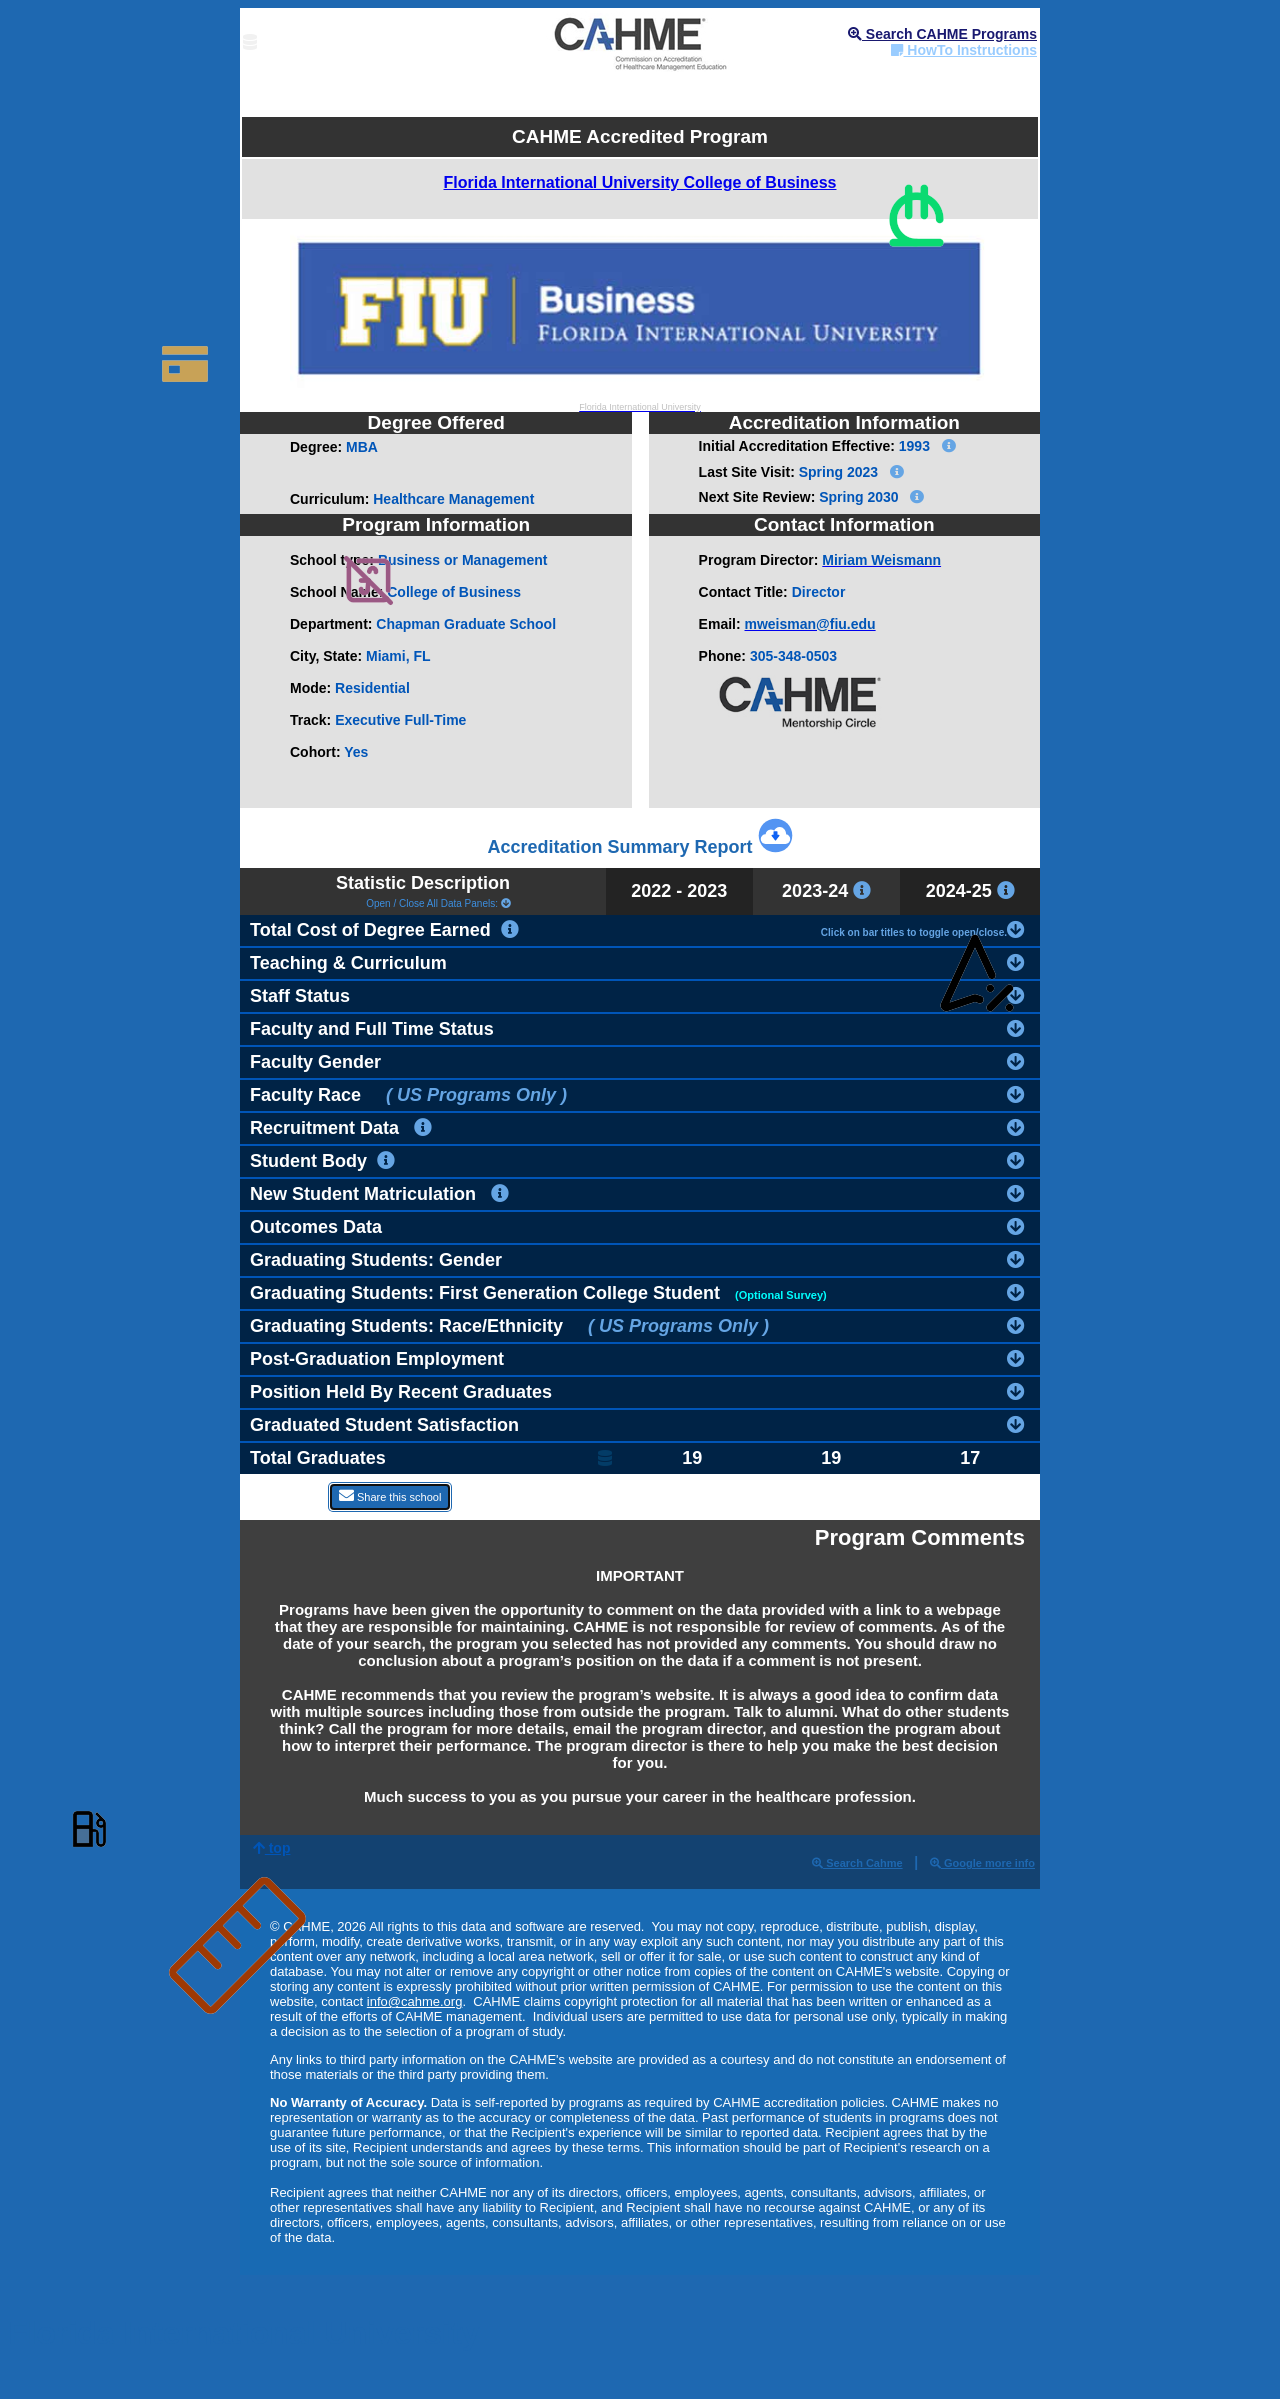 The height and width of the screenshot is (2399, 1280). Describe the element at coordinates (368, 580) in the screenshot. I see `disable function or formula mode` at that location.